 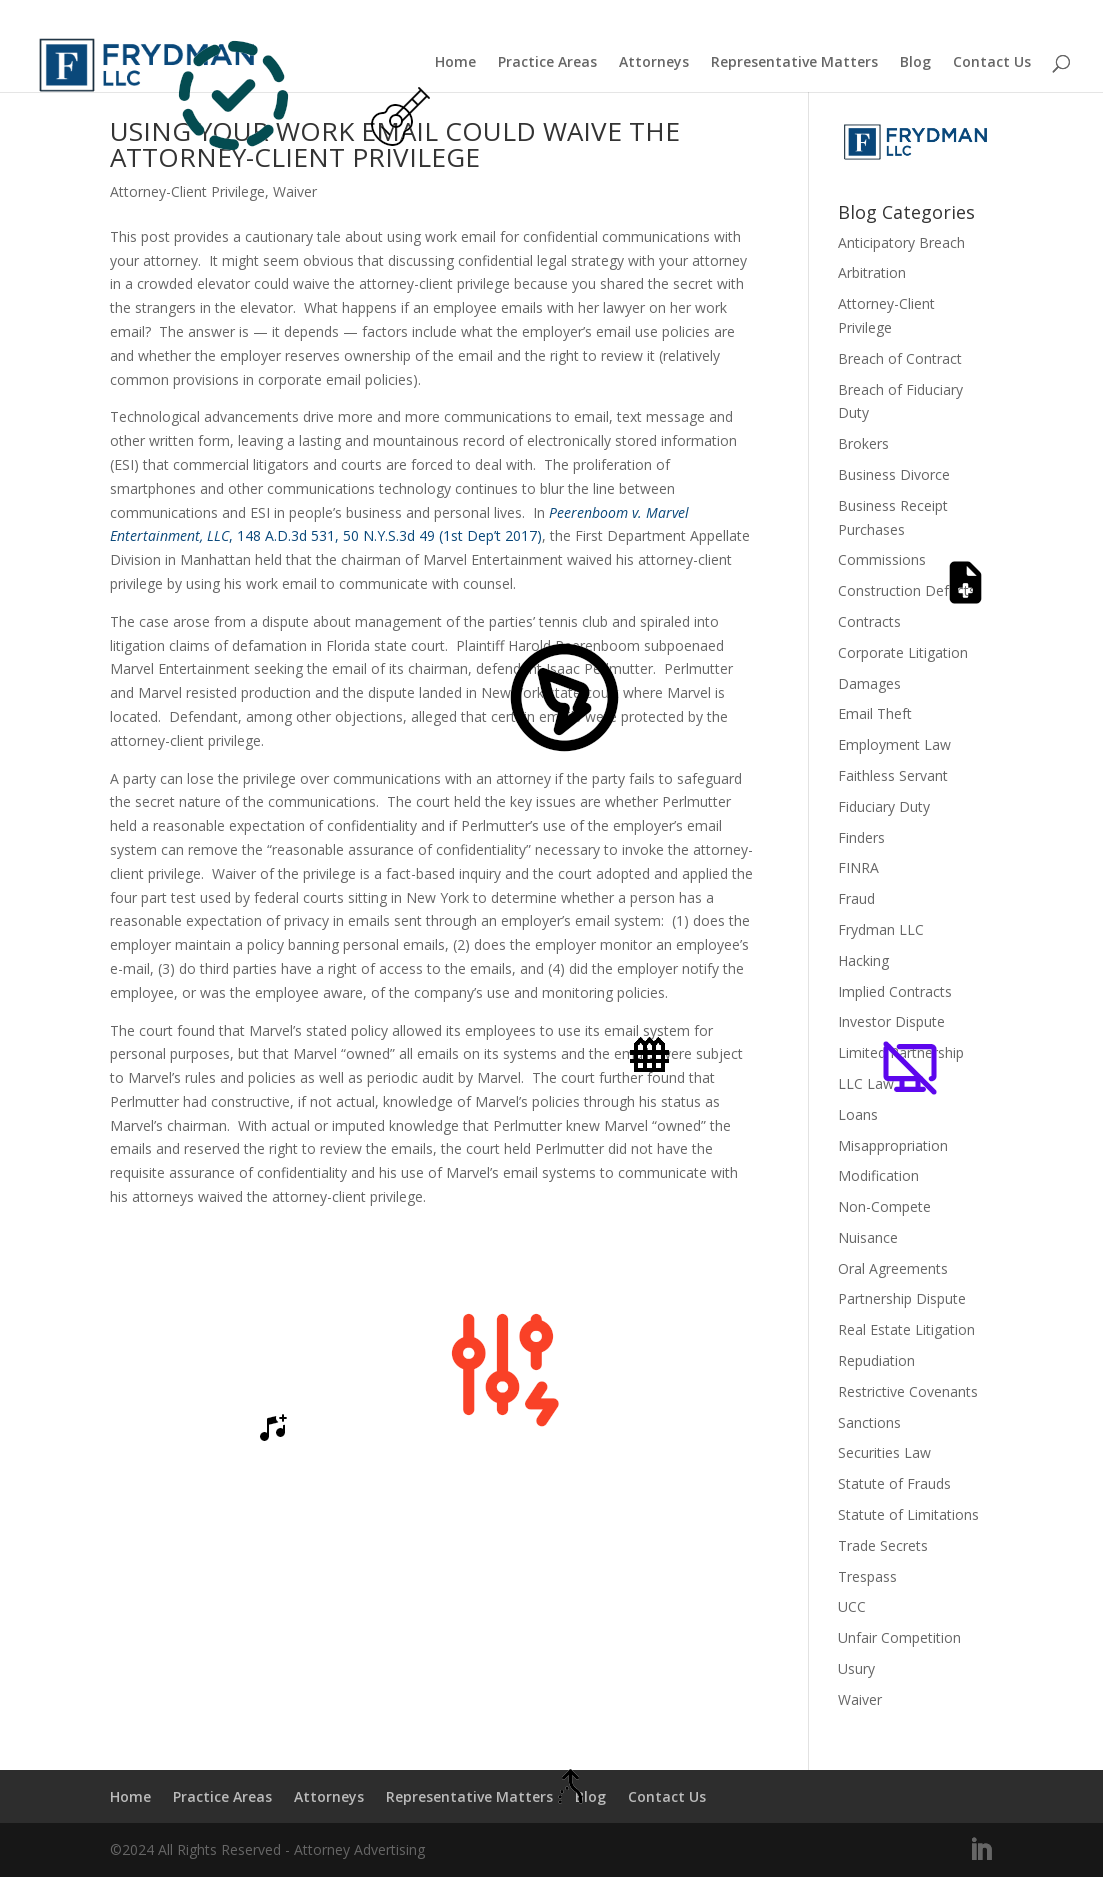 What do you see at coordinates (564, 697) in the screenshot?
I see `open DingTalk messaging app` at bounding box center [564, 697].